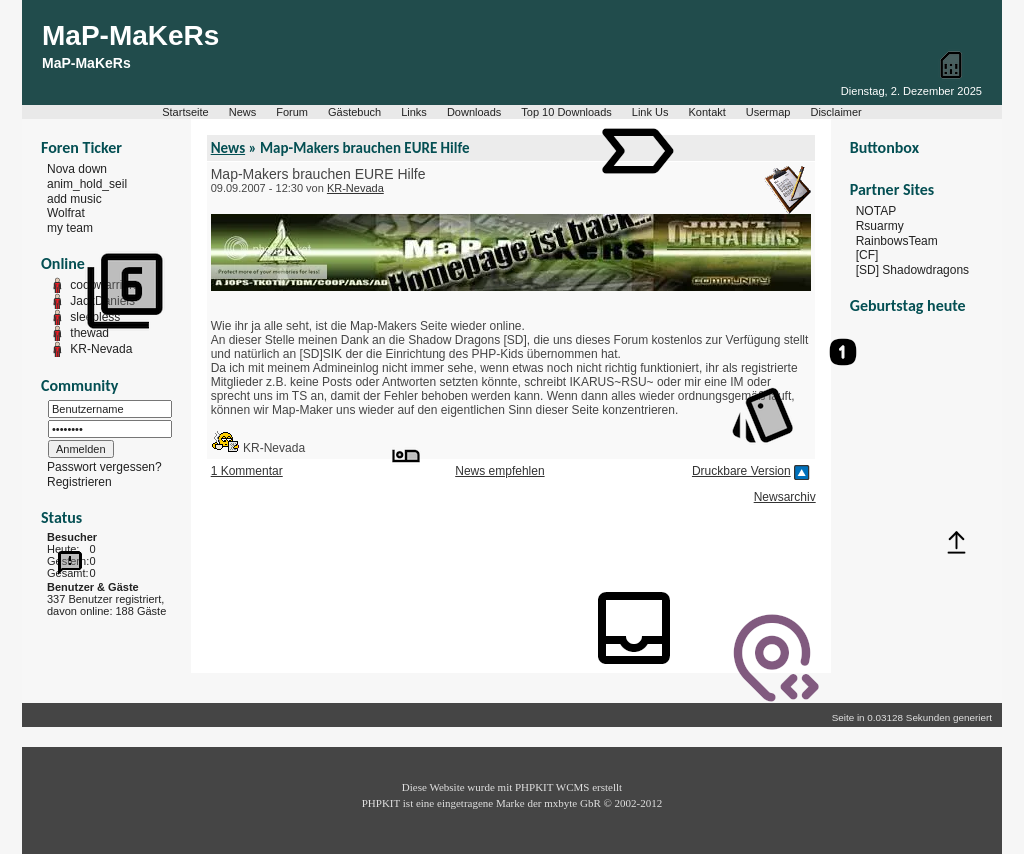  Describe the element at coordinates (772, 657) in the screenshot. I see `access location-based code or coordinates` at that location.